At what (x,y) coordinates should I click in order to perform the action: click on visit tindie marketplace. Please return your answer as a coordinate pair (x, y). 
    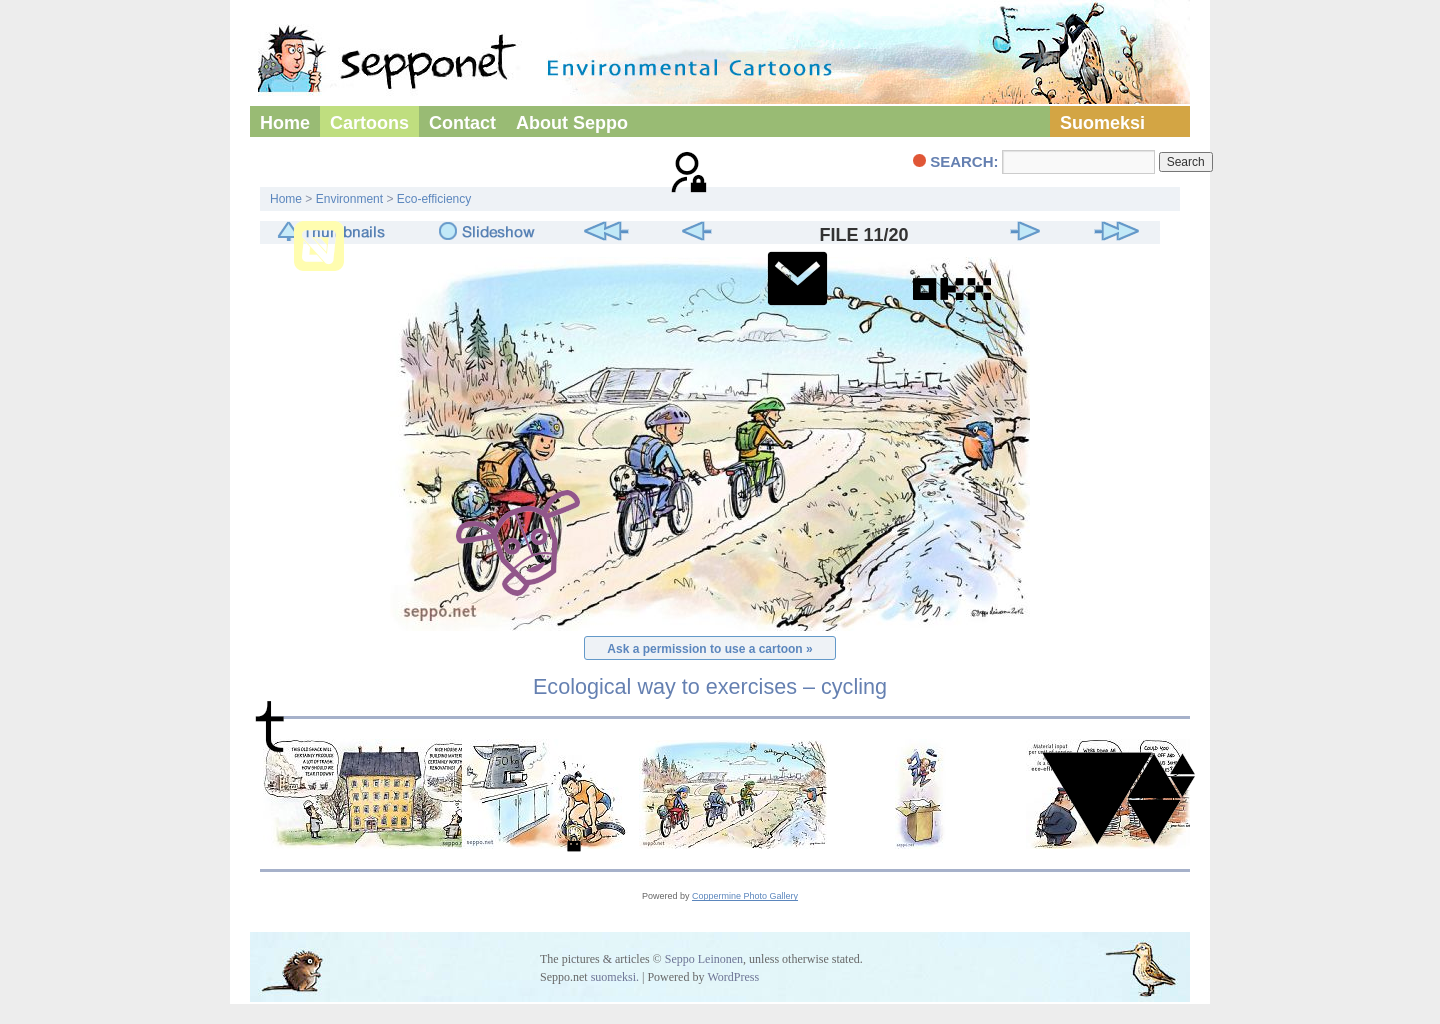
    Looking at the image, I should click on (518, 543).